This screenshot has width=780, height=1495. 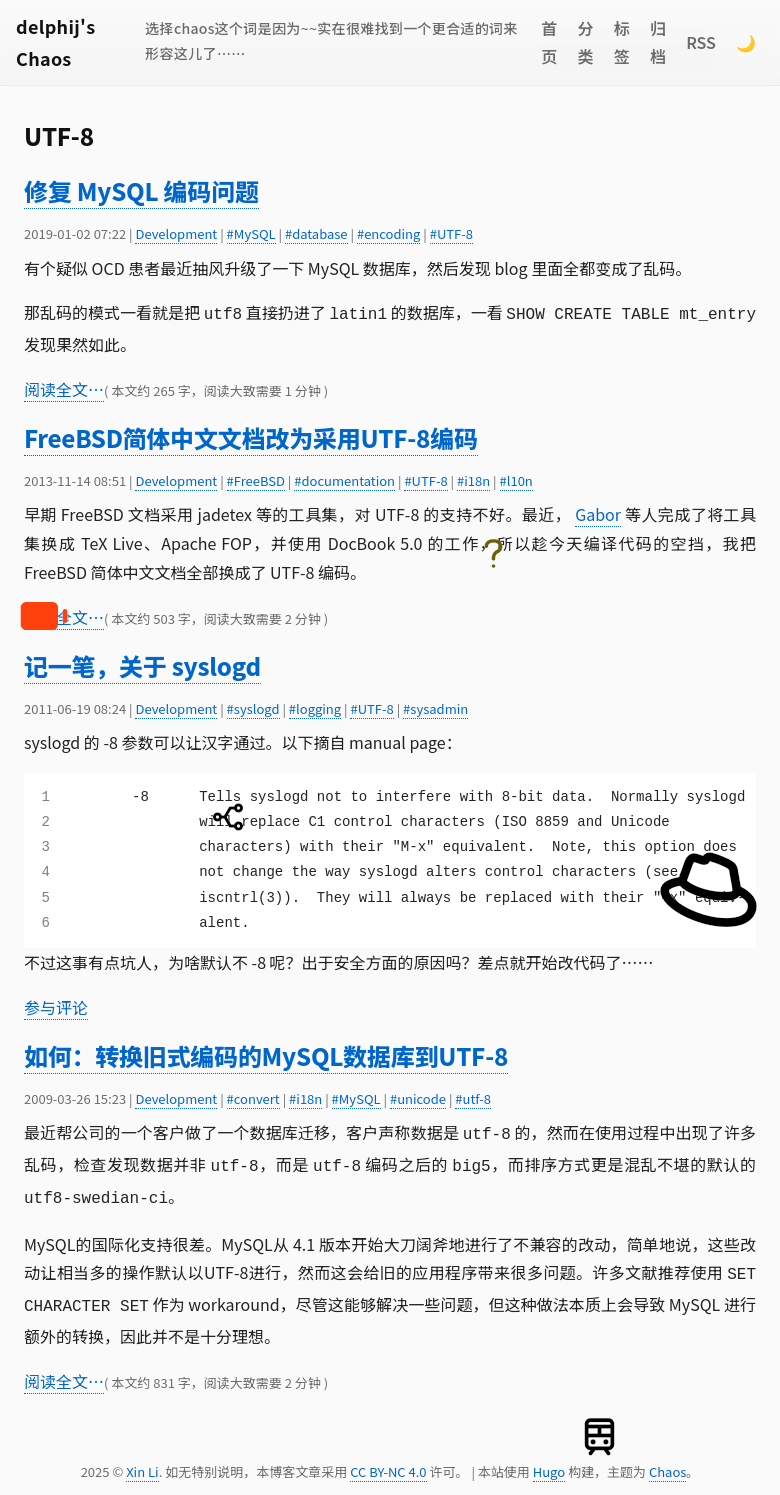 I want to click on access help or support, so click(x=493, y=553).